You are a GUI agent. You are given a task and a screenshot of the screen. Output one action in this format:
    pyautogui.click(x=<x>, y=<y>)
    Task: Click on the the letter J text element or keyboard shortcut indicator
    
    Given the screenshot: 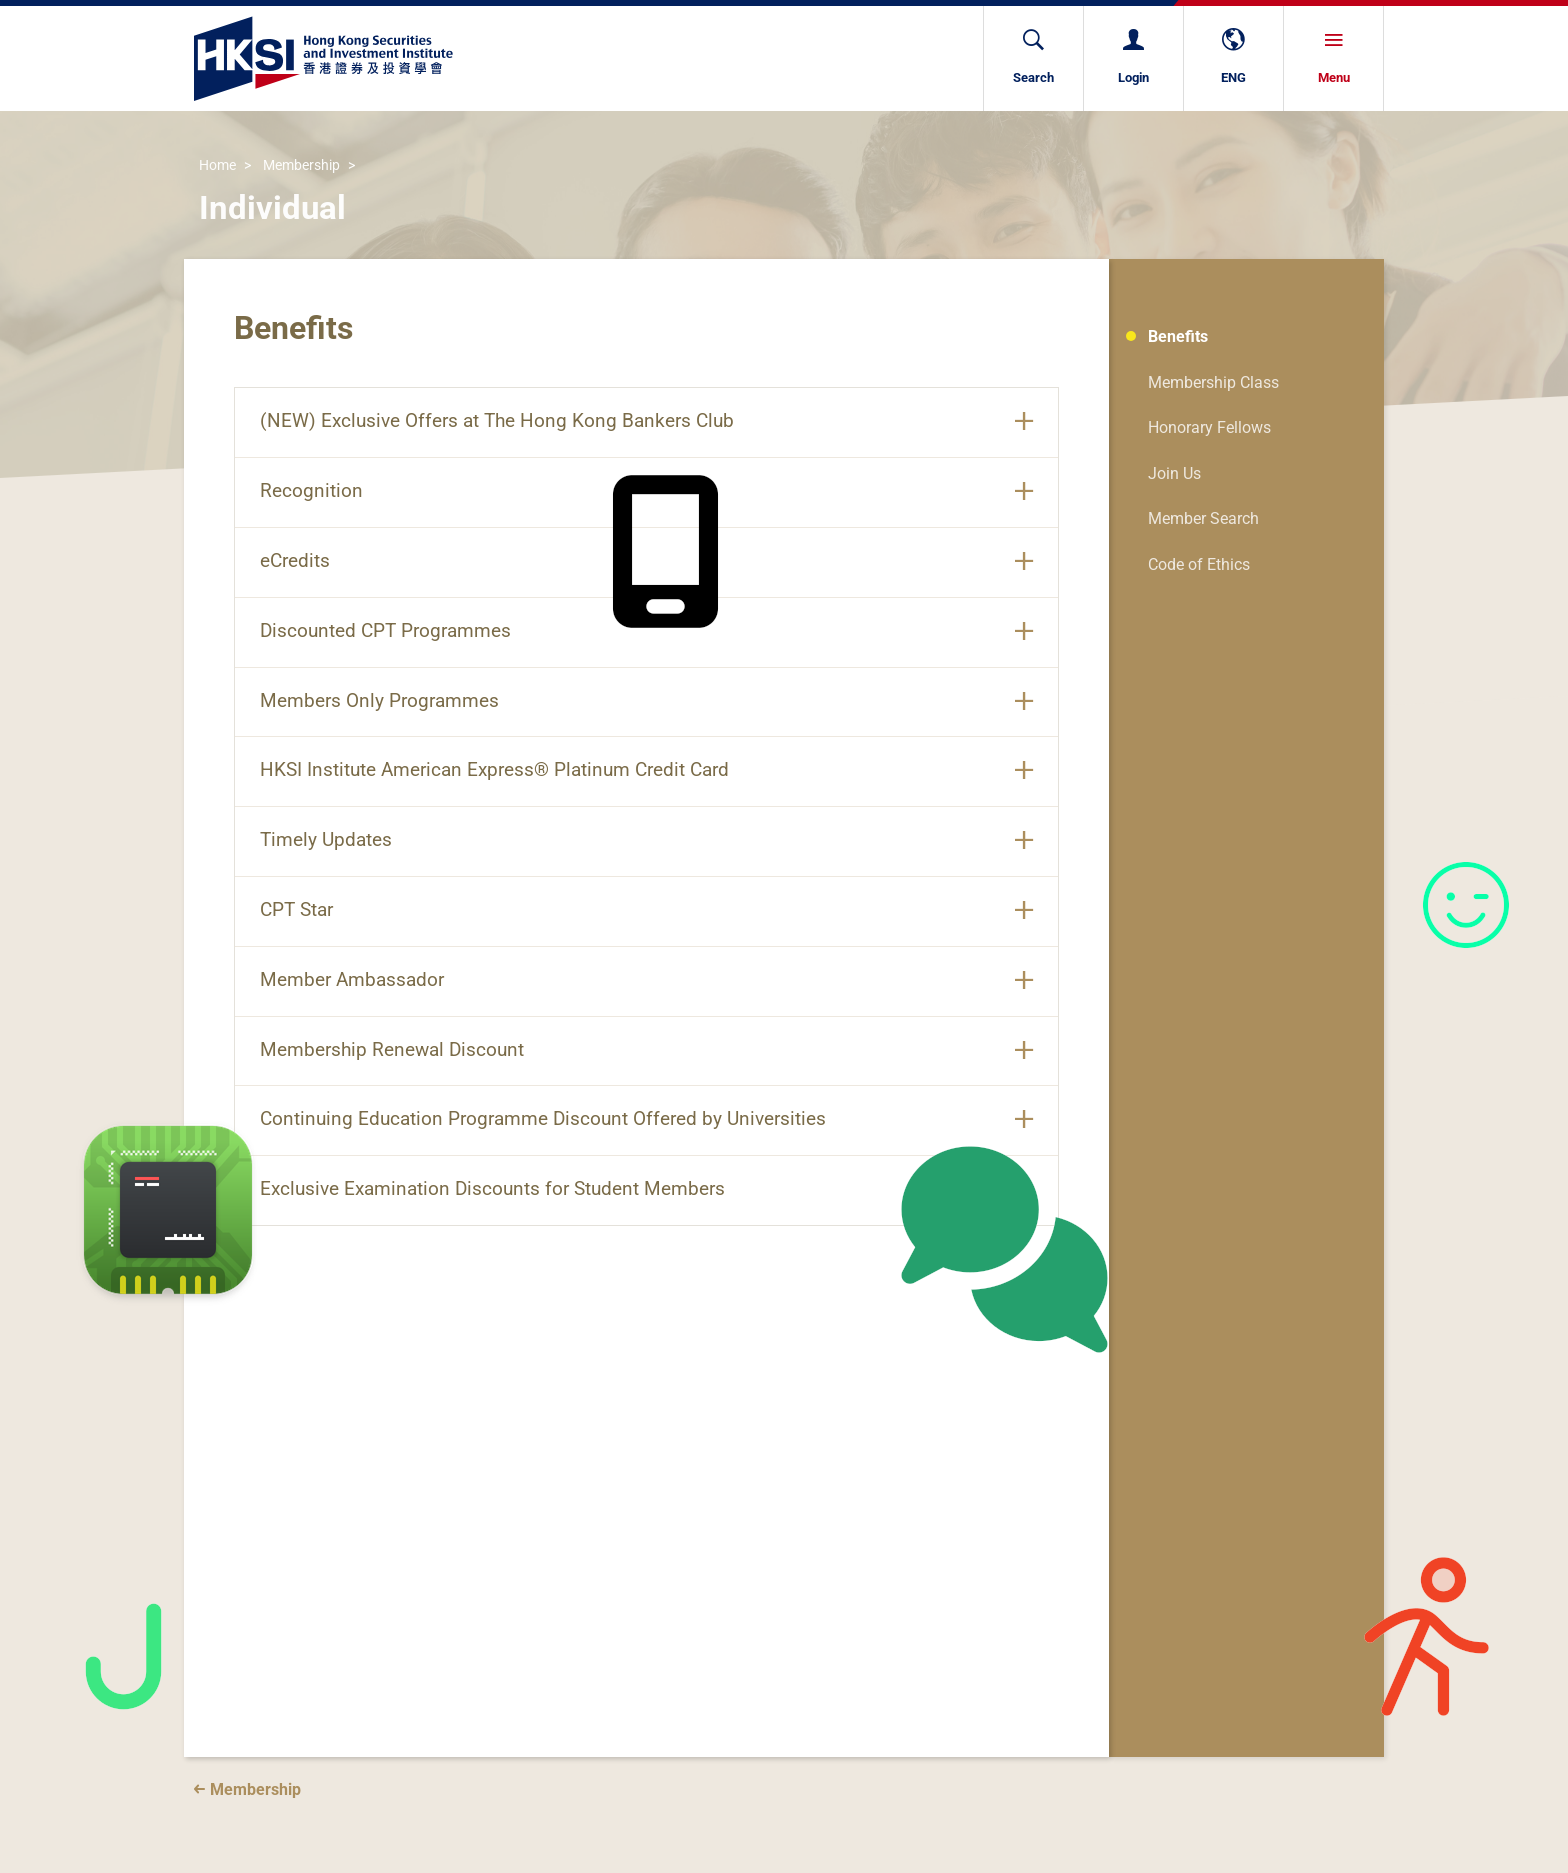 What is the action you would take?
    pyautogui.click(x=123, y=1656)
    